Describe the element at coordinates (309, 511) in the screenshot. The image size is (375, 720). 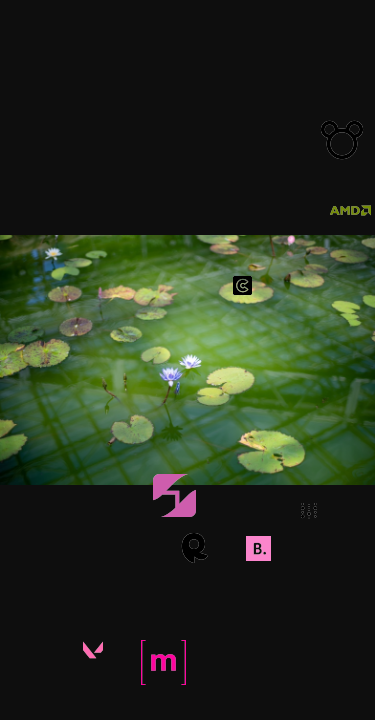
I see `open weights & biases dashboard` at that location.